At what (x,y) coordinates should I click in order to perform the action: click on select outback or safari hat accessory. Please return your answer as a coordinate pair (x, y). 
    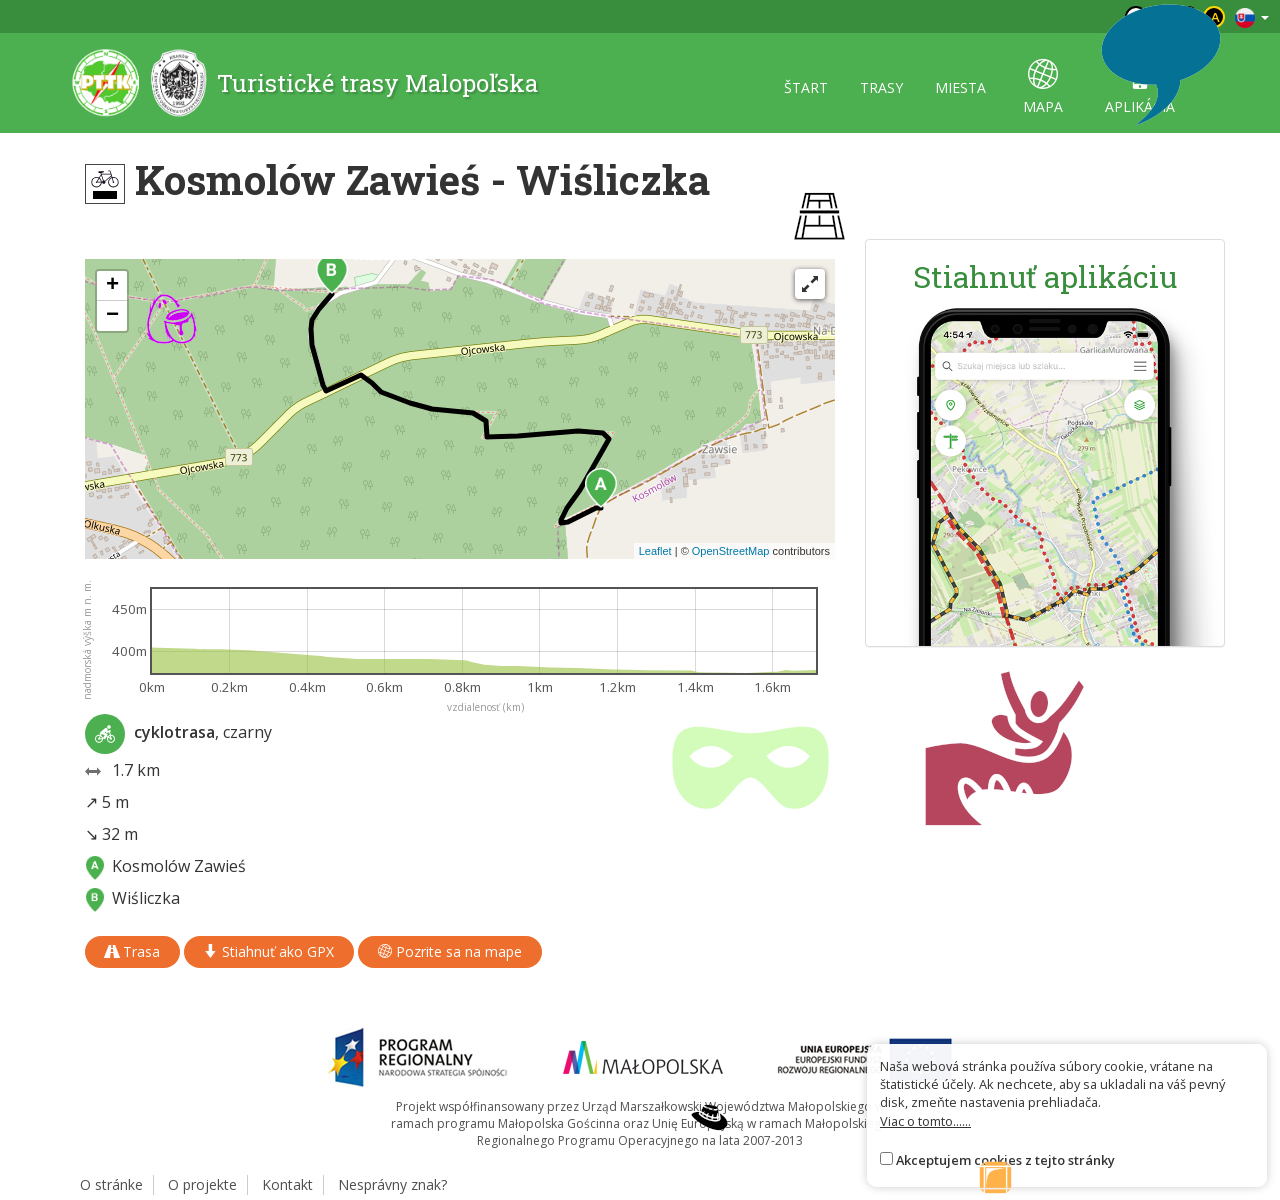
    Looking at the image, I should click on (709, 1117).